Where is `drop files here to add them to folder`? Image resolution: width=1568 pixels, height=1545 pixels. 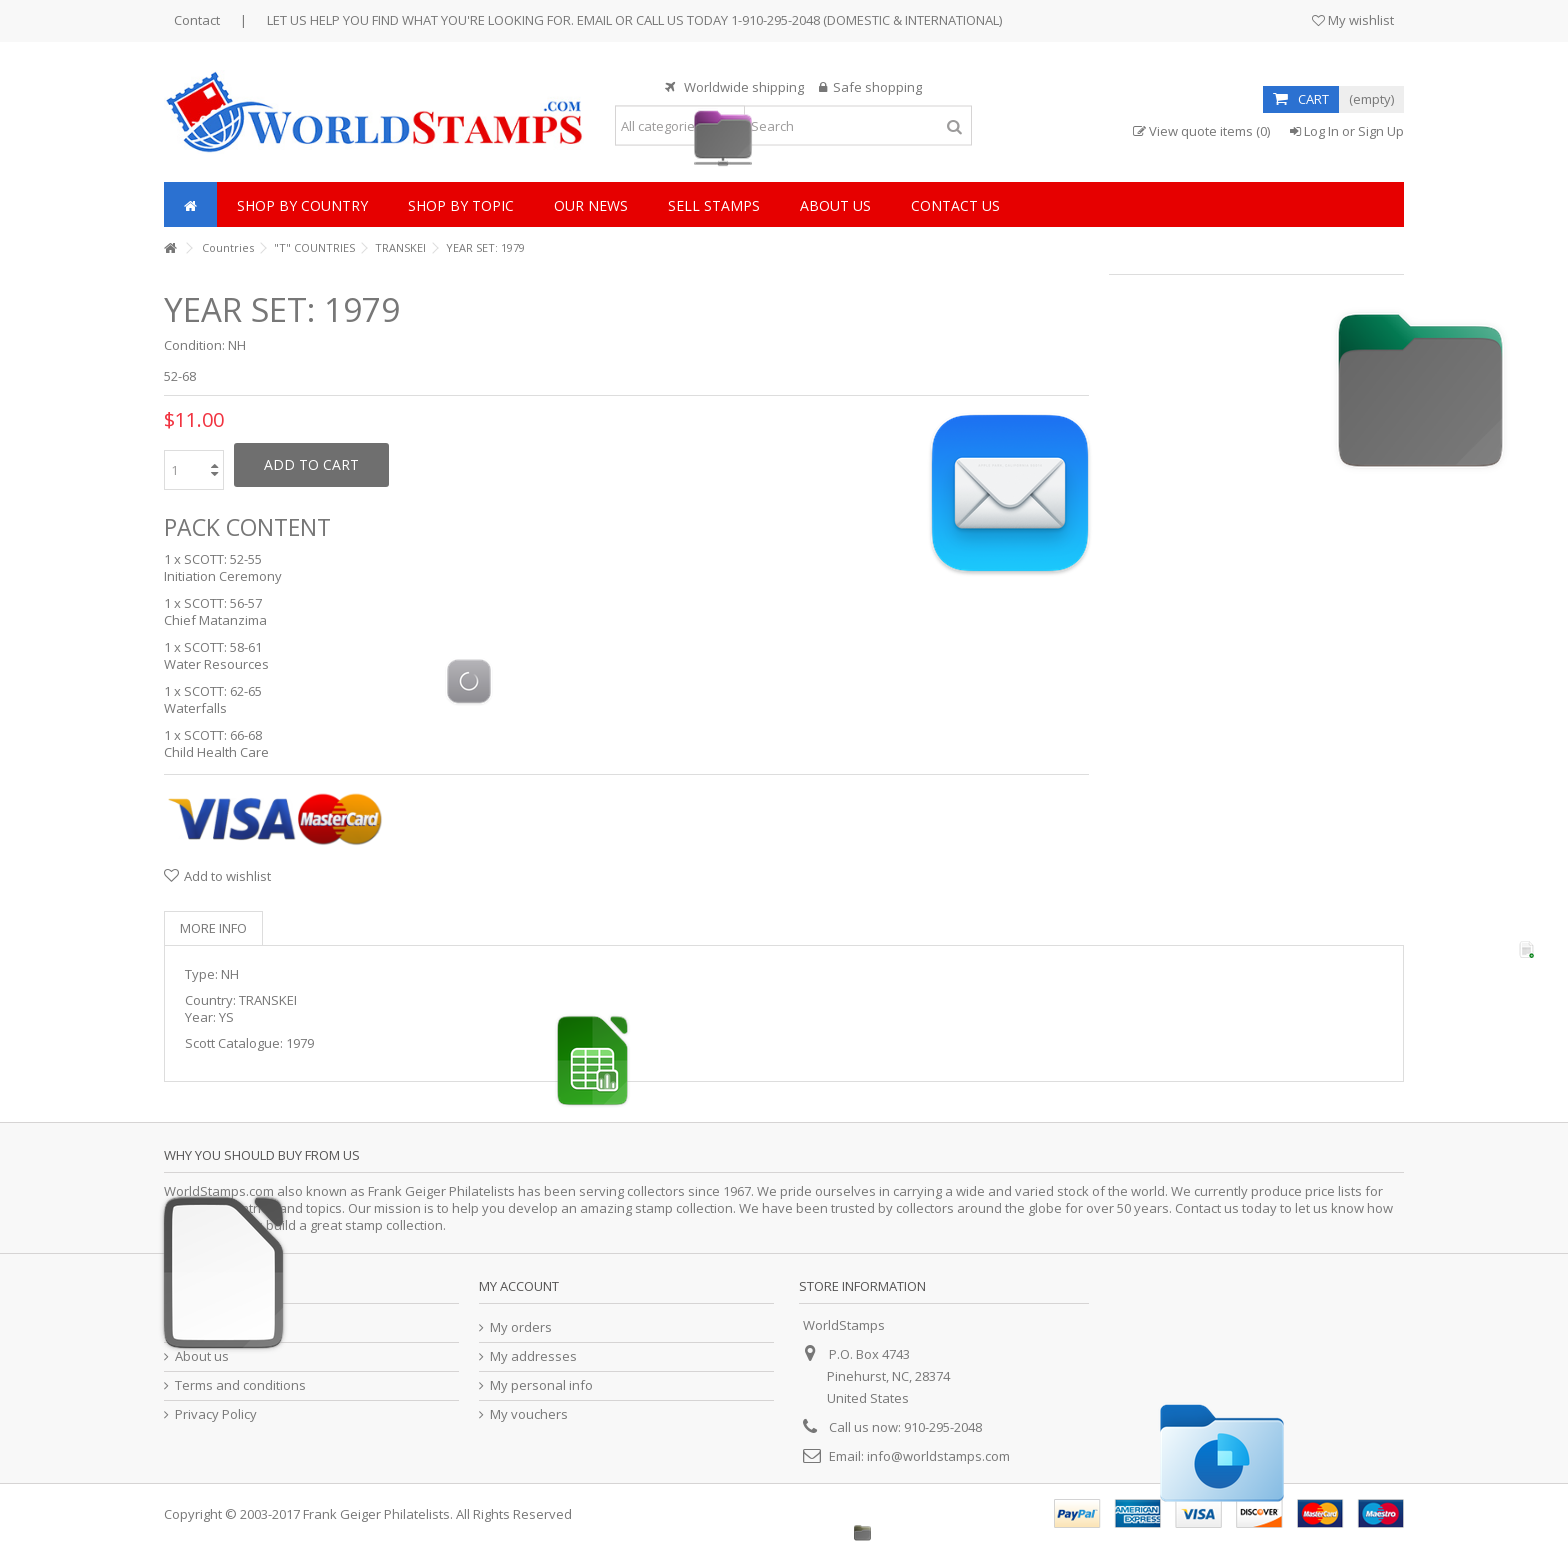 drop files here to add them to folder is located at coordinates (862, 1532).